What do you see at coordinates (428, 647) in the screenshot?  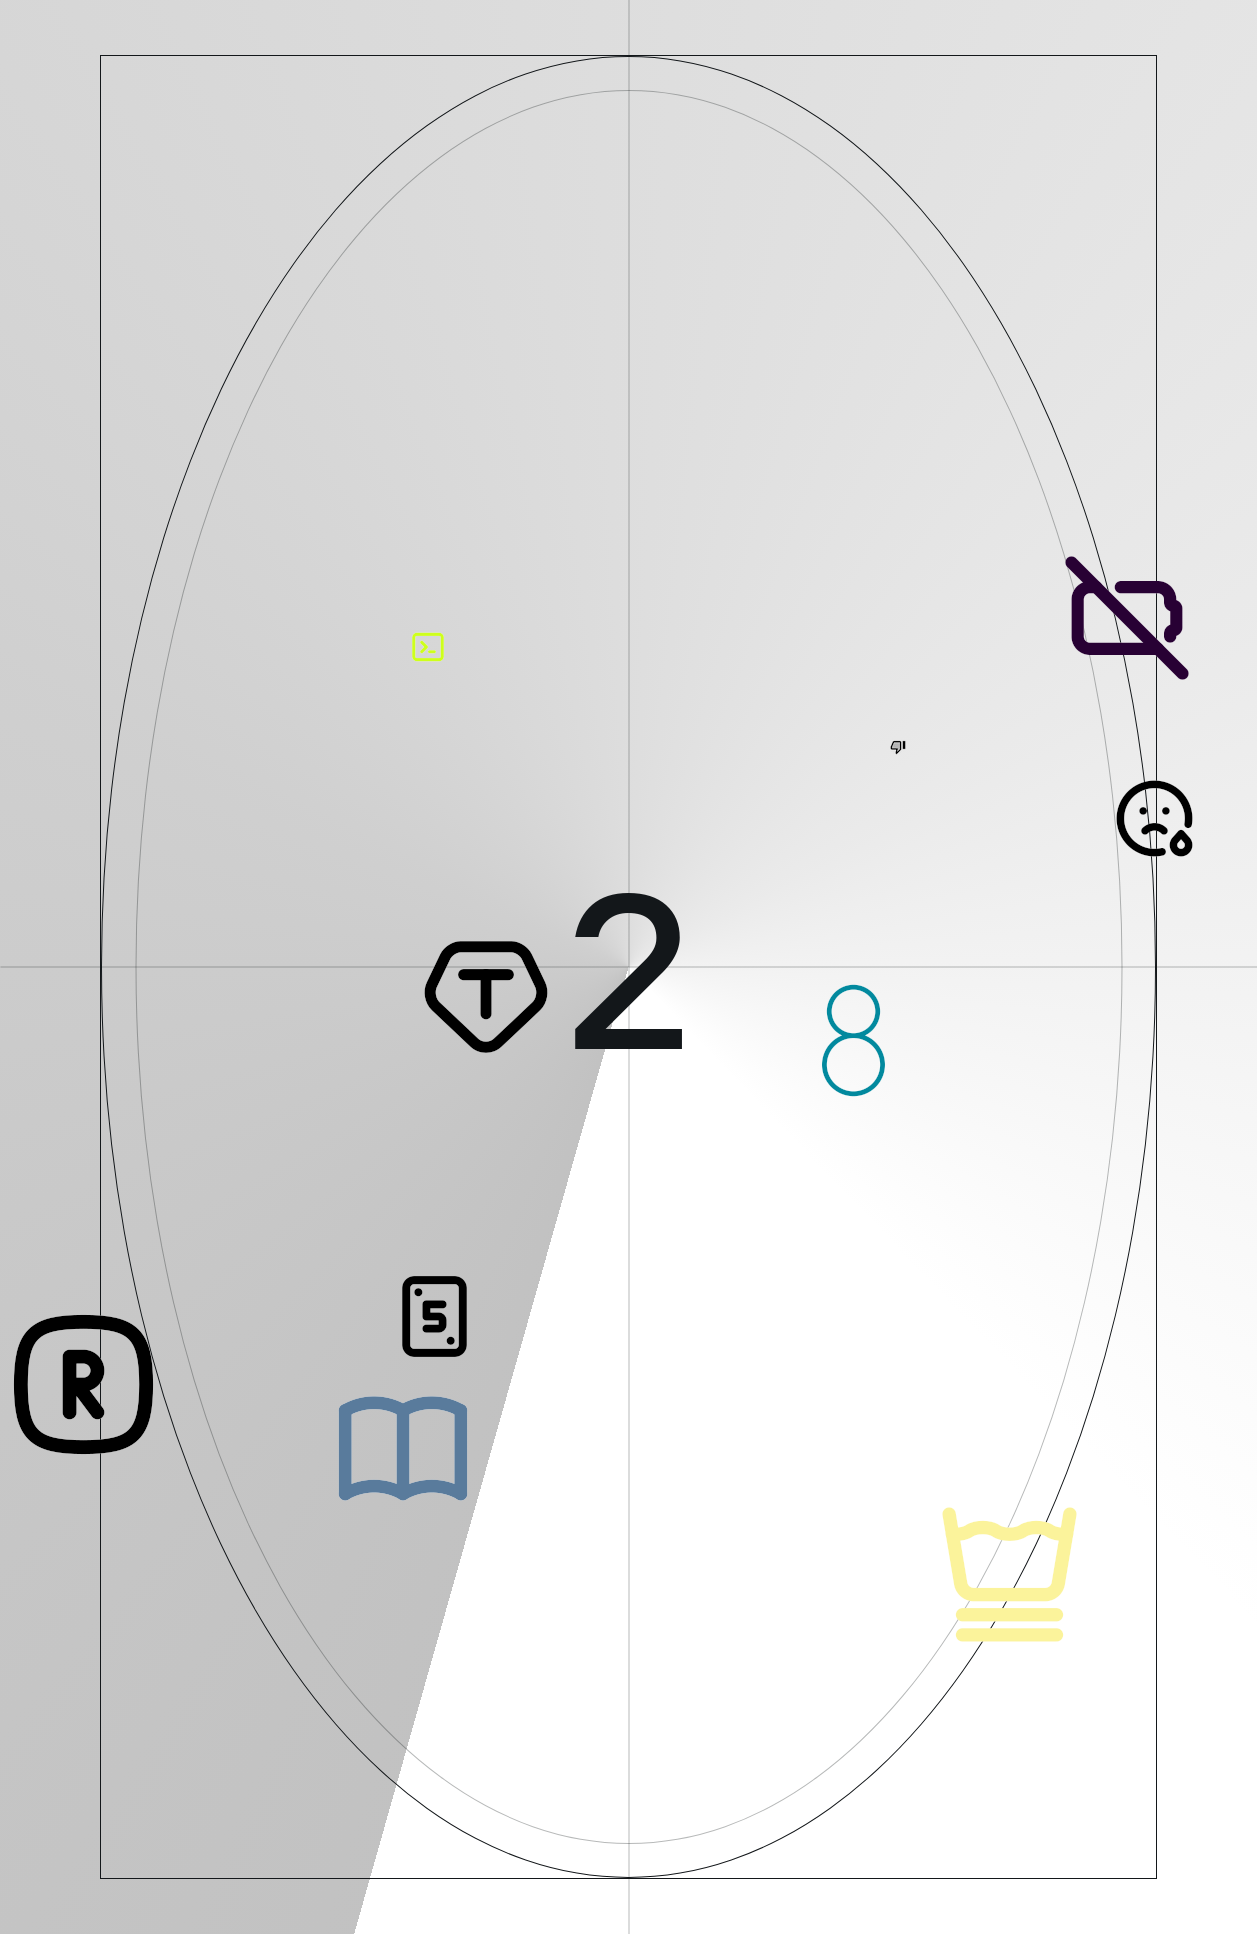 I see `open command line terminal` at bounding box center [428, 647].